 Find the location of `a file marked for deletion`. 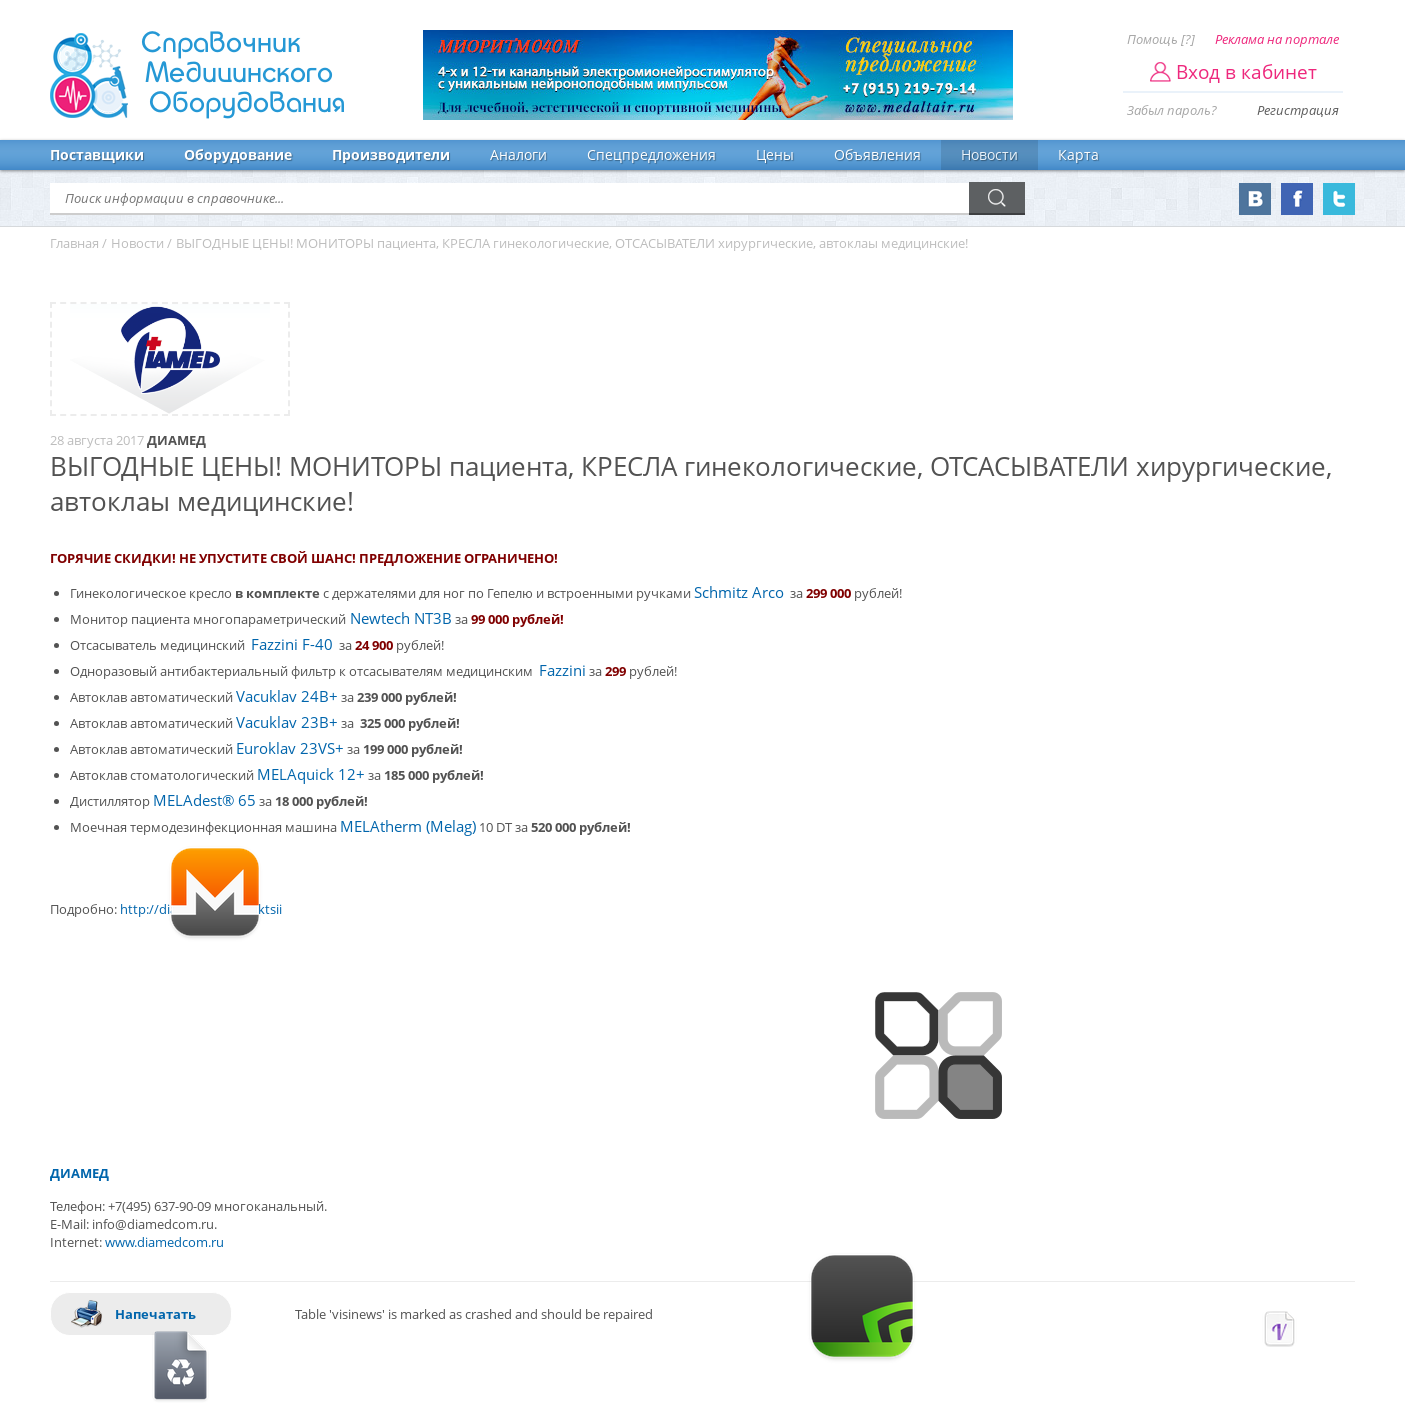

a file marked for deletion is located at coordinates (180, 1366).